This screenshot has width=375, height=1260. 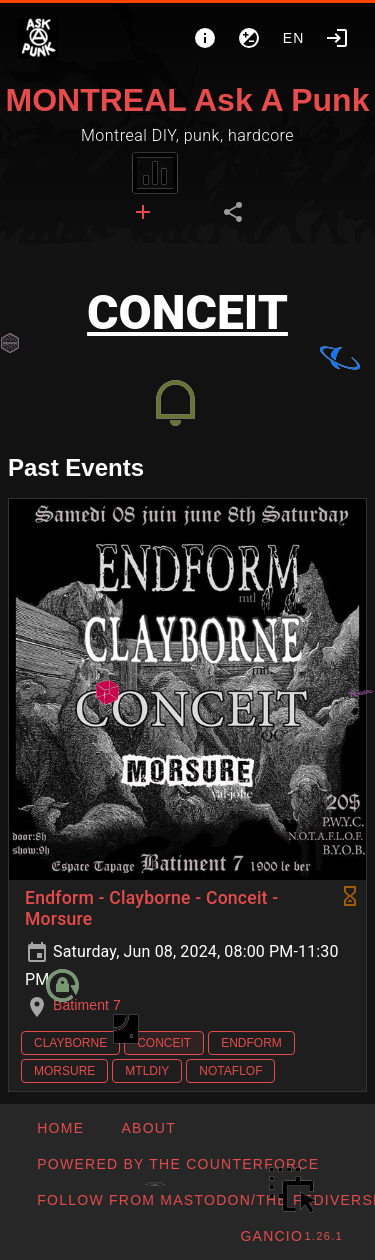 What do you see at coordinates (62, 985) in the screenshot?
I see `screen rotation is locked` at bounding box center [62, 985].